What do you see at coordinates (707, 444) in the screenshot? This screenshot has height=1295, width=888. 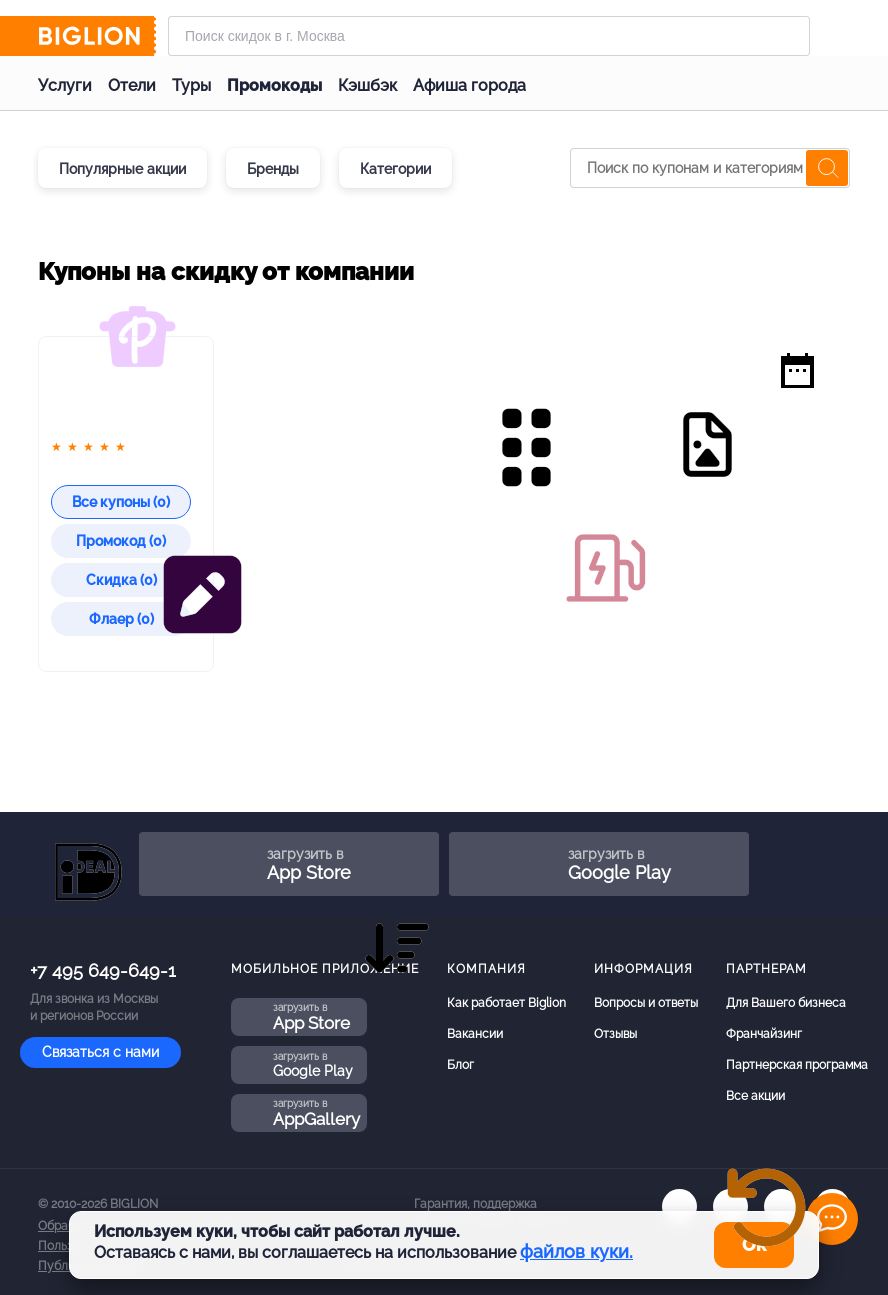 I see `view image file` at bounding box center [707, 444].